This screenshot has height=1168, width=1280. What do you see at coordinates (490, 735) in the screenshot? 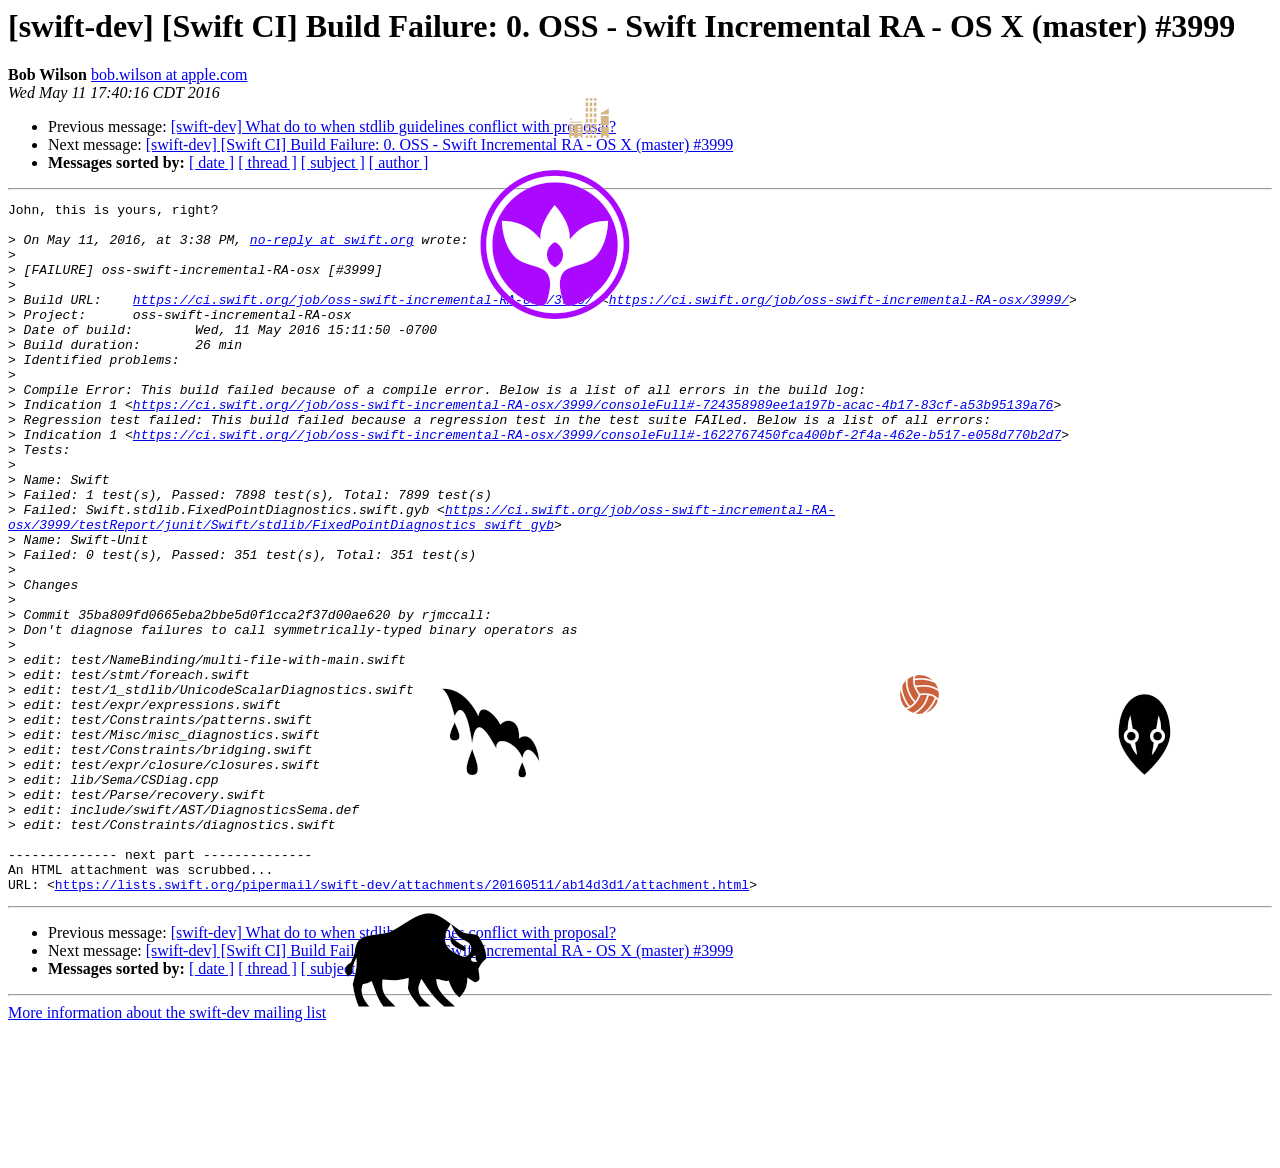
I see `indicates damage or injury status in a game` at bounding box center [490, 735].